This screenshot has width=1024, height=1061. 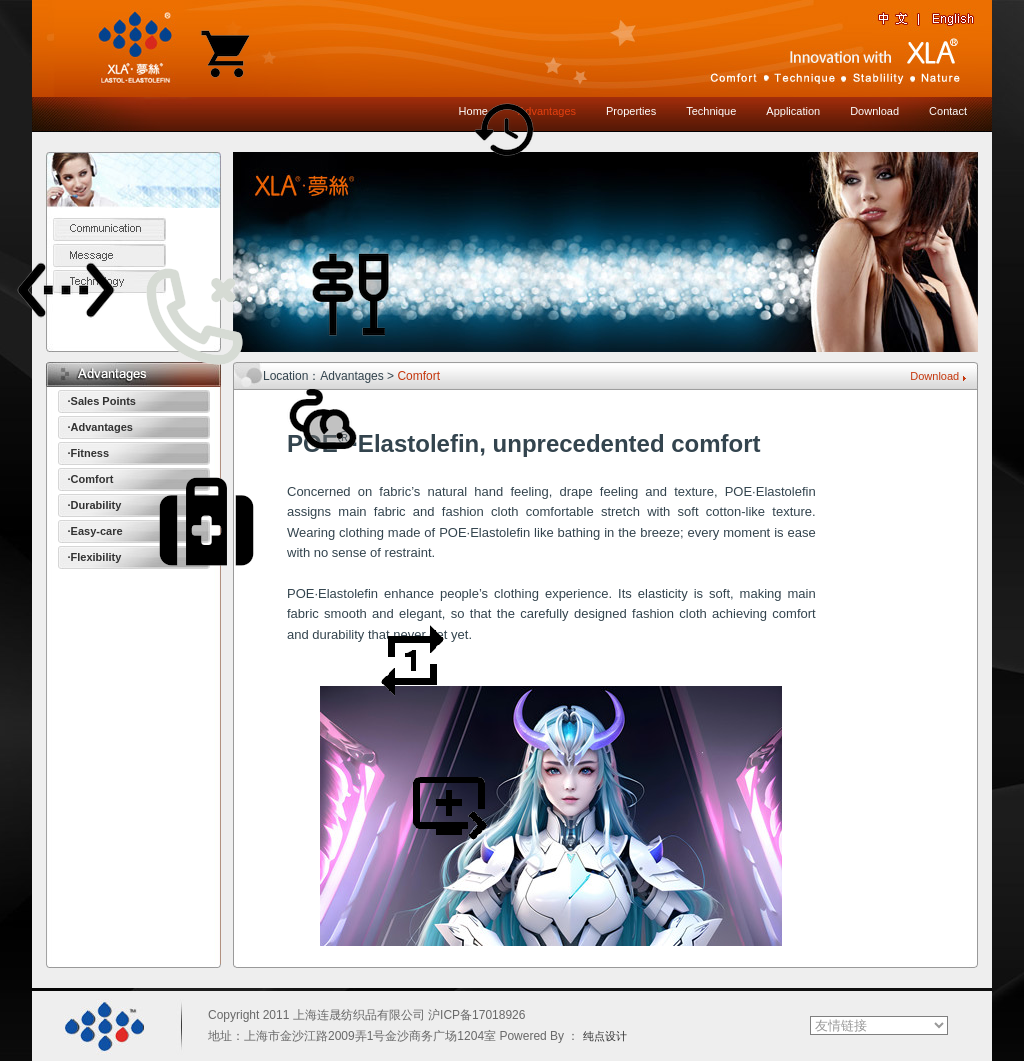 I want to click on browse tapas or small plates menu, so click(x=351, y=294).